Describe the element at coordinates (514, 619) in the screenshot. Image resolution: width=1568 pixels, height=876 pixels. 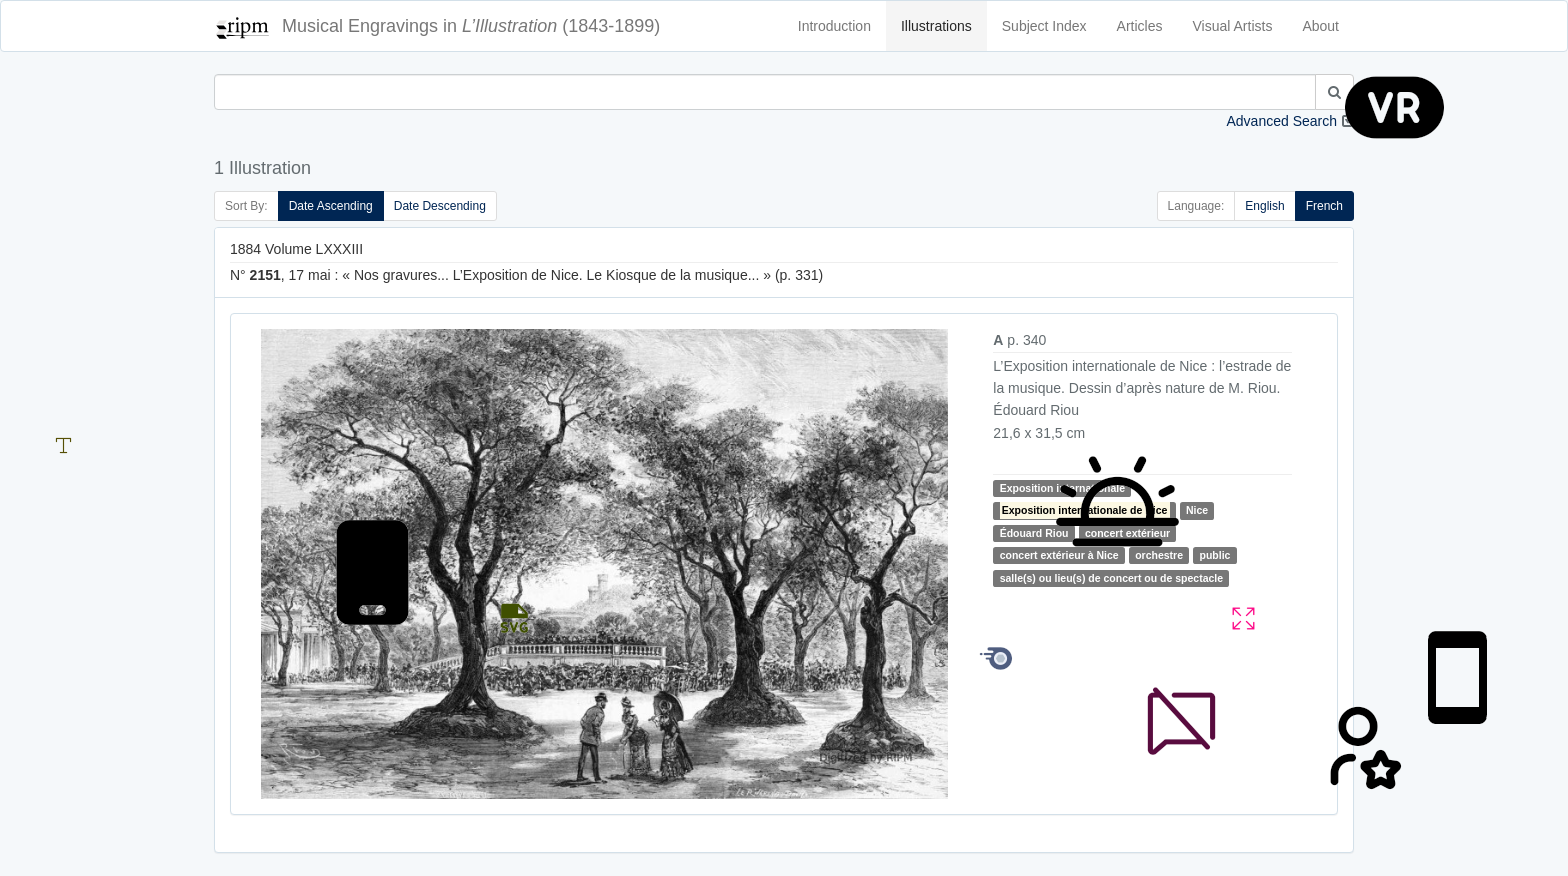
I see `an SVG file type indicator` at that location.